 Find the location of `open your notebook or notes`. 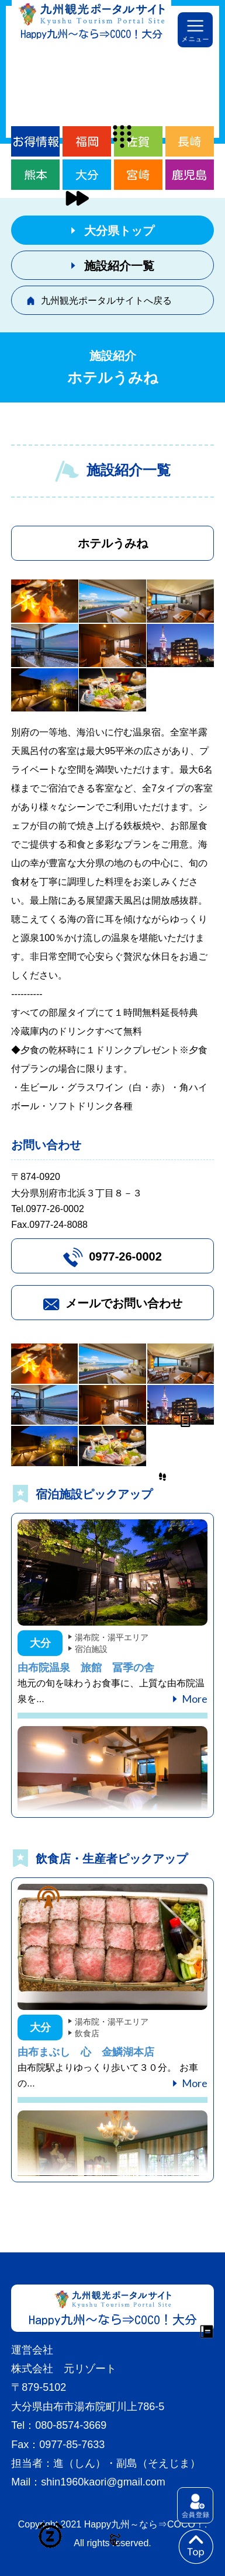

open your notebook or notes is located at coordinates (206, 2331).